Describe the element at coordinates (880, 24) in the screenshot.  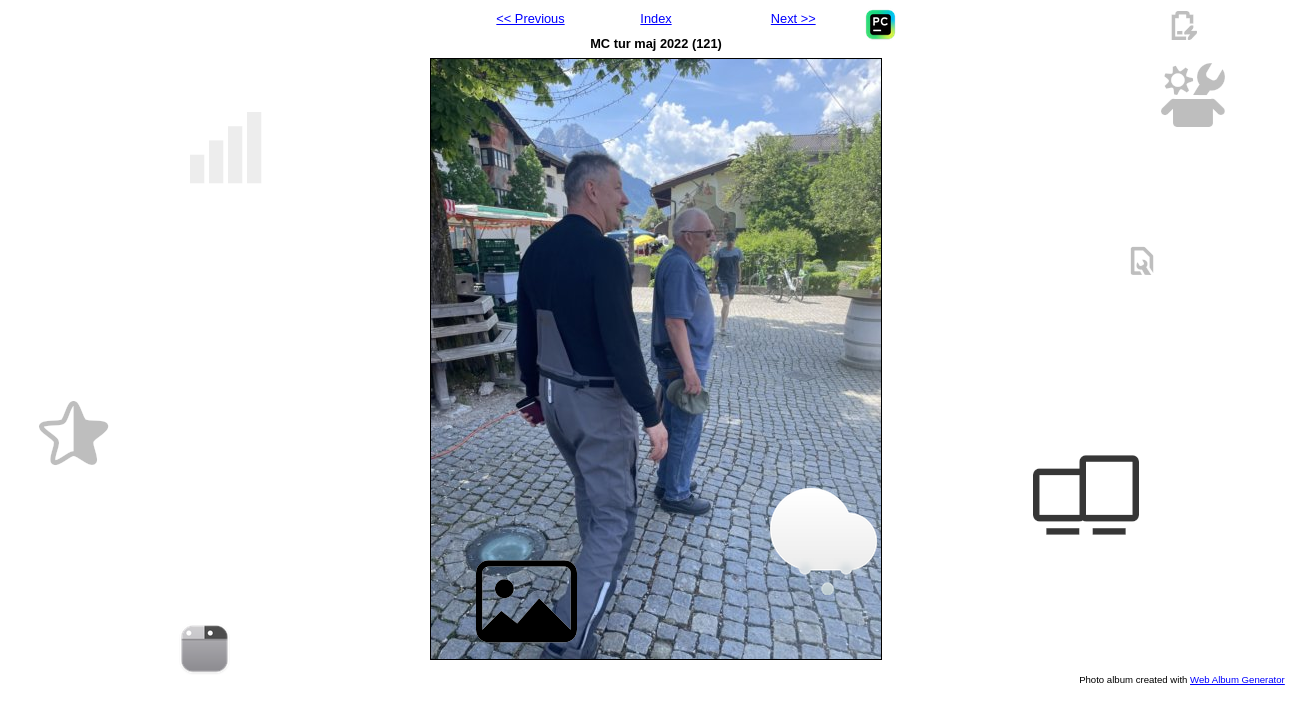
I see `open PyCharm IDE` at that location.